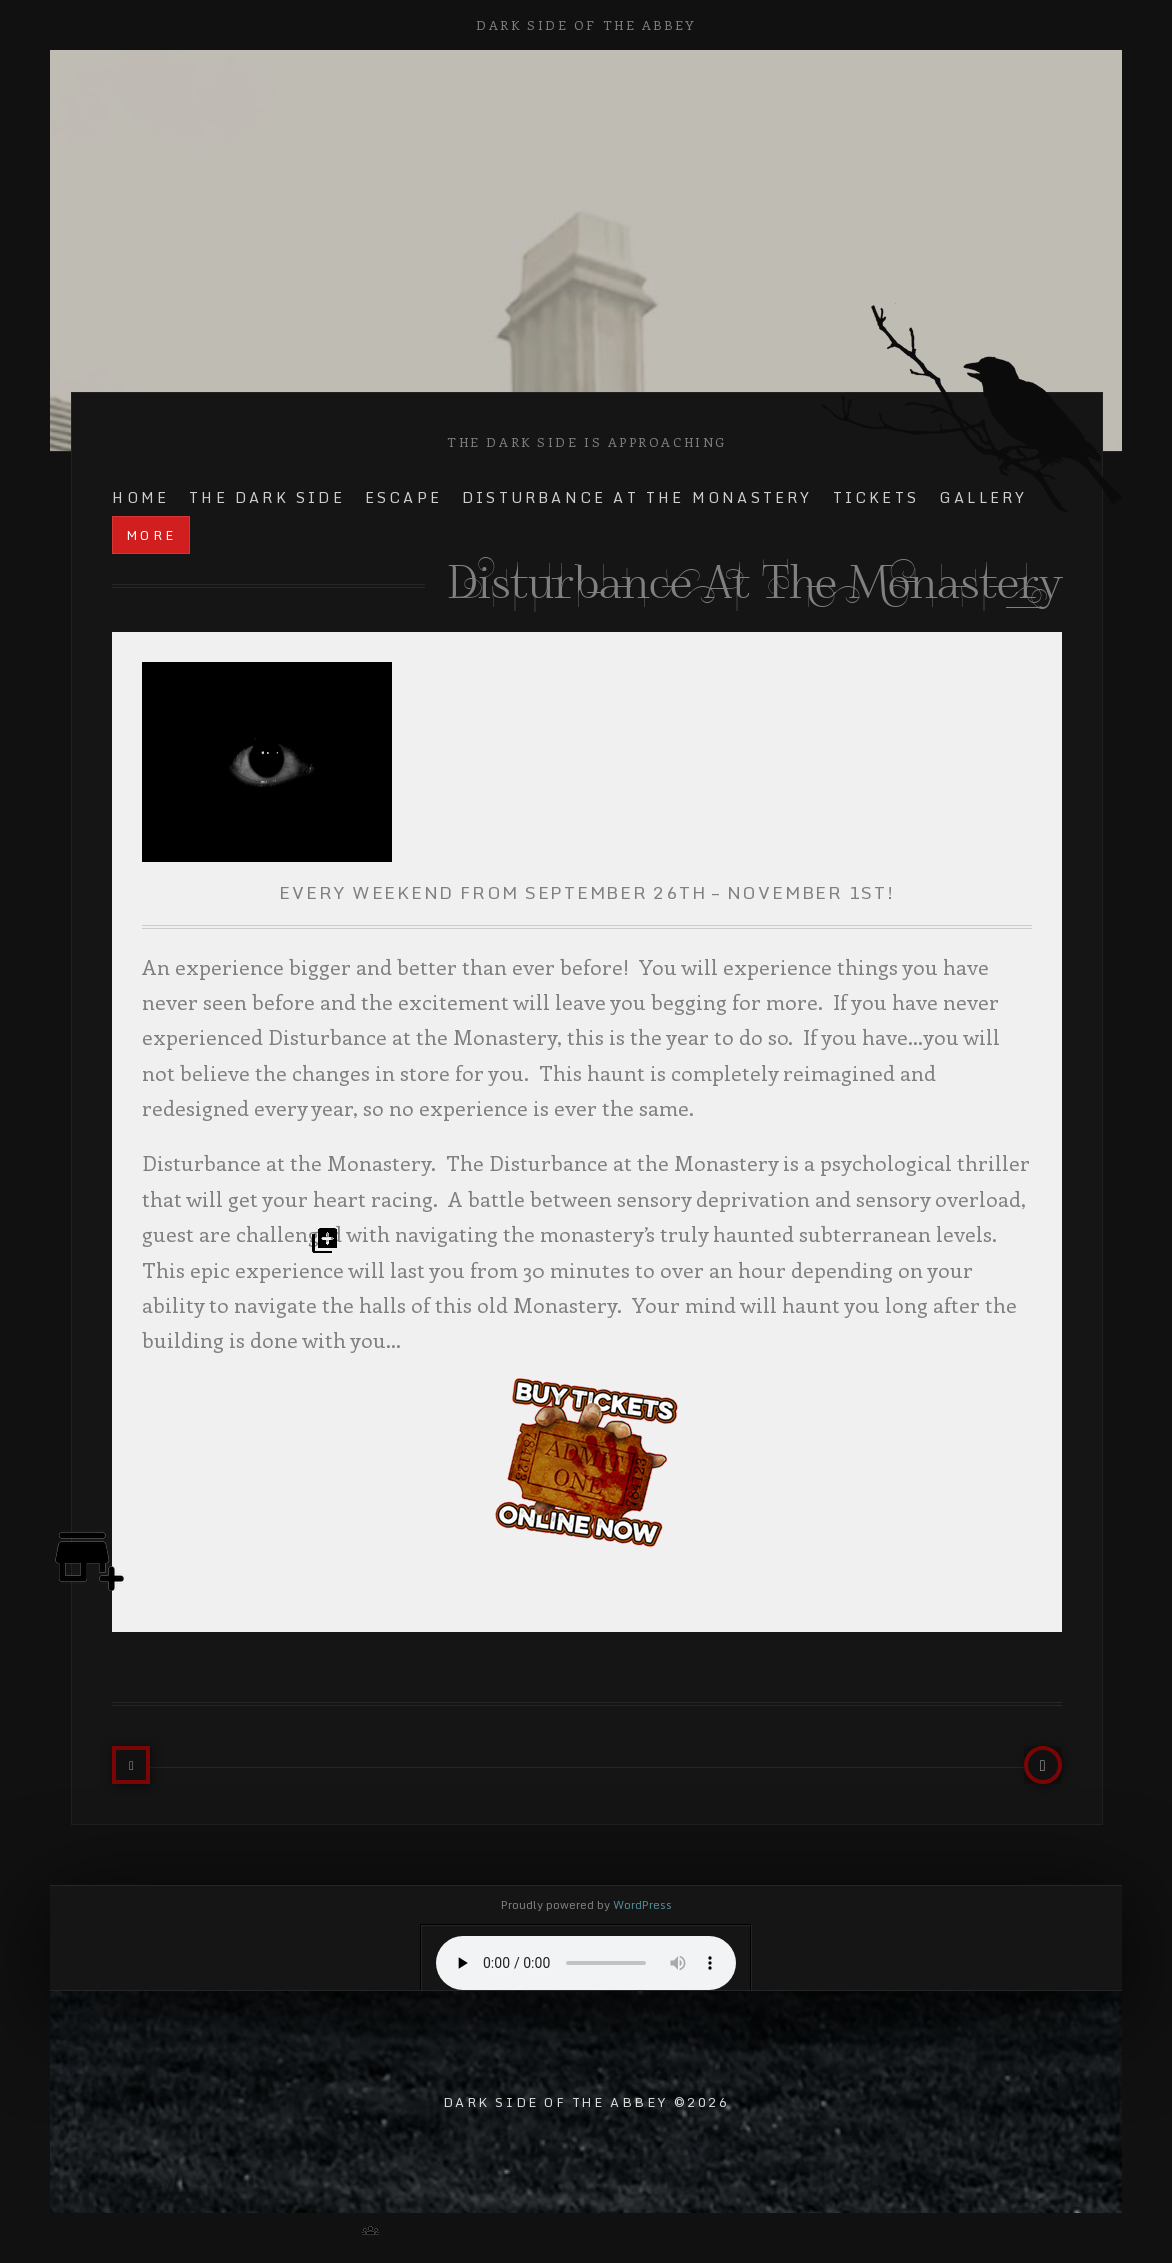 Image resolution: width=1172 pixels, height=2263 pixels. I want to click on add to queue, so click(325, 1241).